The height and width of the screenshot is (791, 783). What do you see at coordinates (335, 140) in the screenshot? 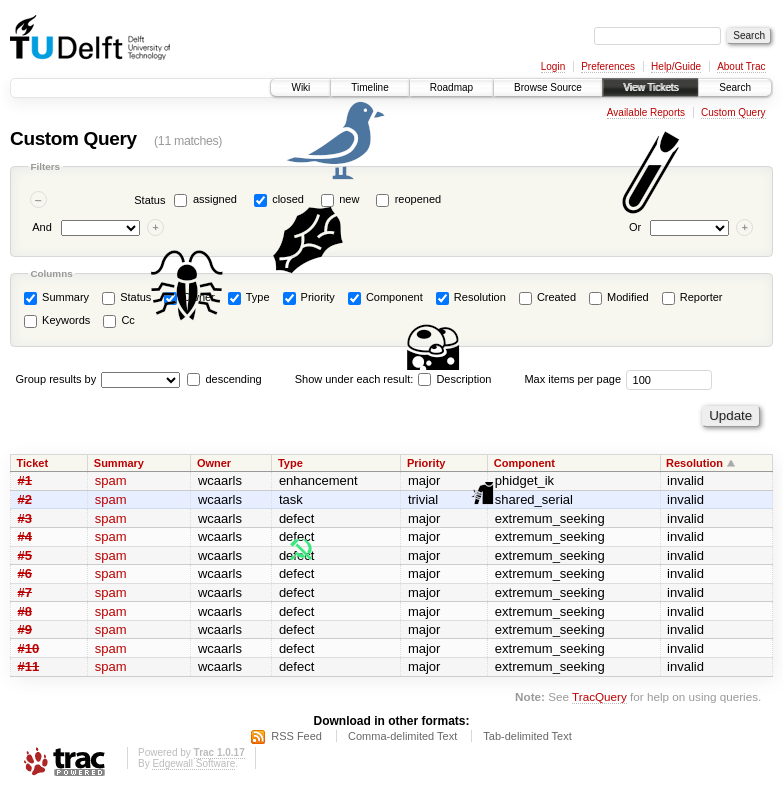
I see `indicates a beach or coastal location` at bounding box center [335, 140].